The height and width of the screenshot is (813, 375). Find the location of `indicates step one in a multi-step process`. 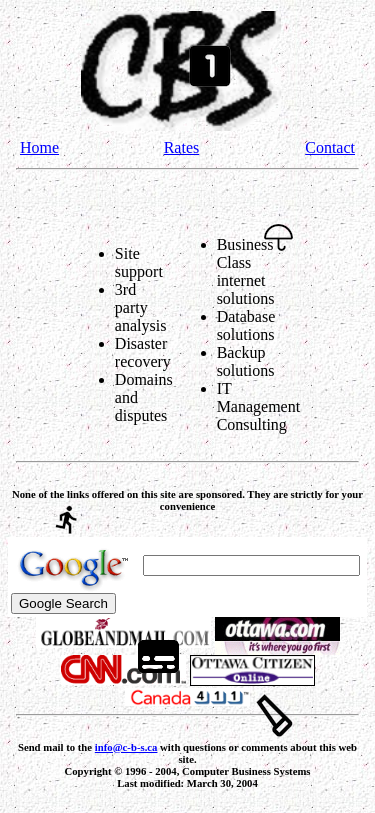

indicates step one in a multi-step process is located at coordinates (210, 66).